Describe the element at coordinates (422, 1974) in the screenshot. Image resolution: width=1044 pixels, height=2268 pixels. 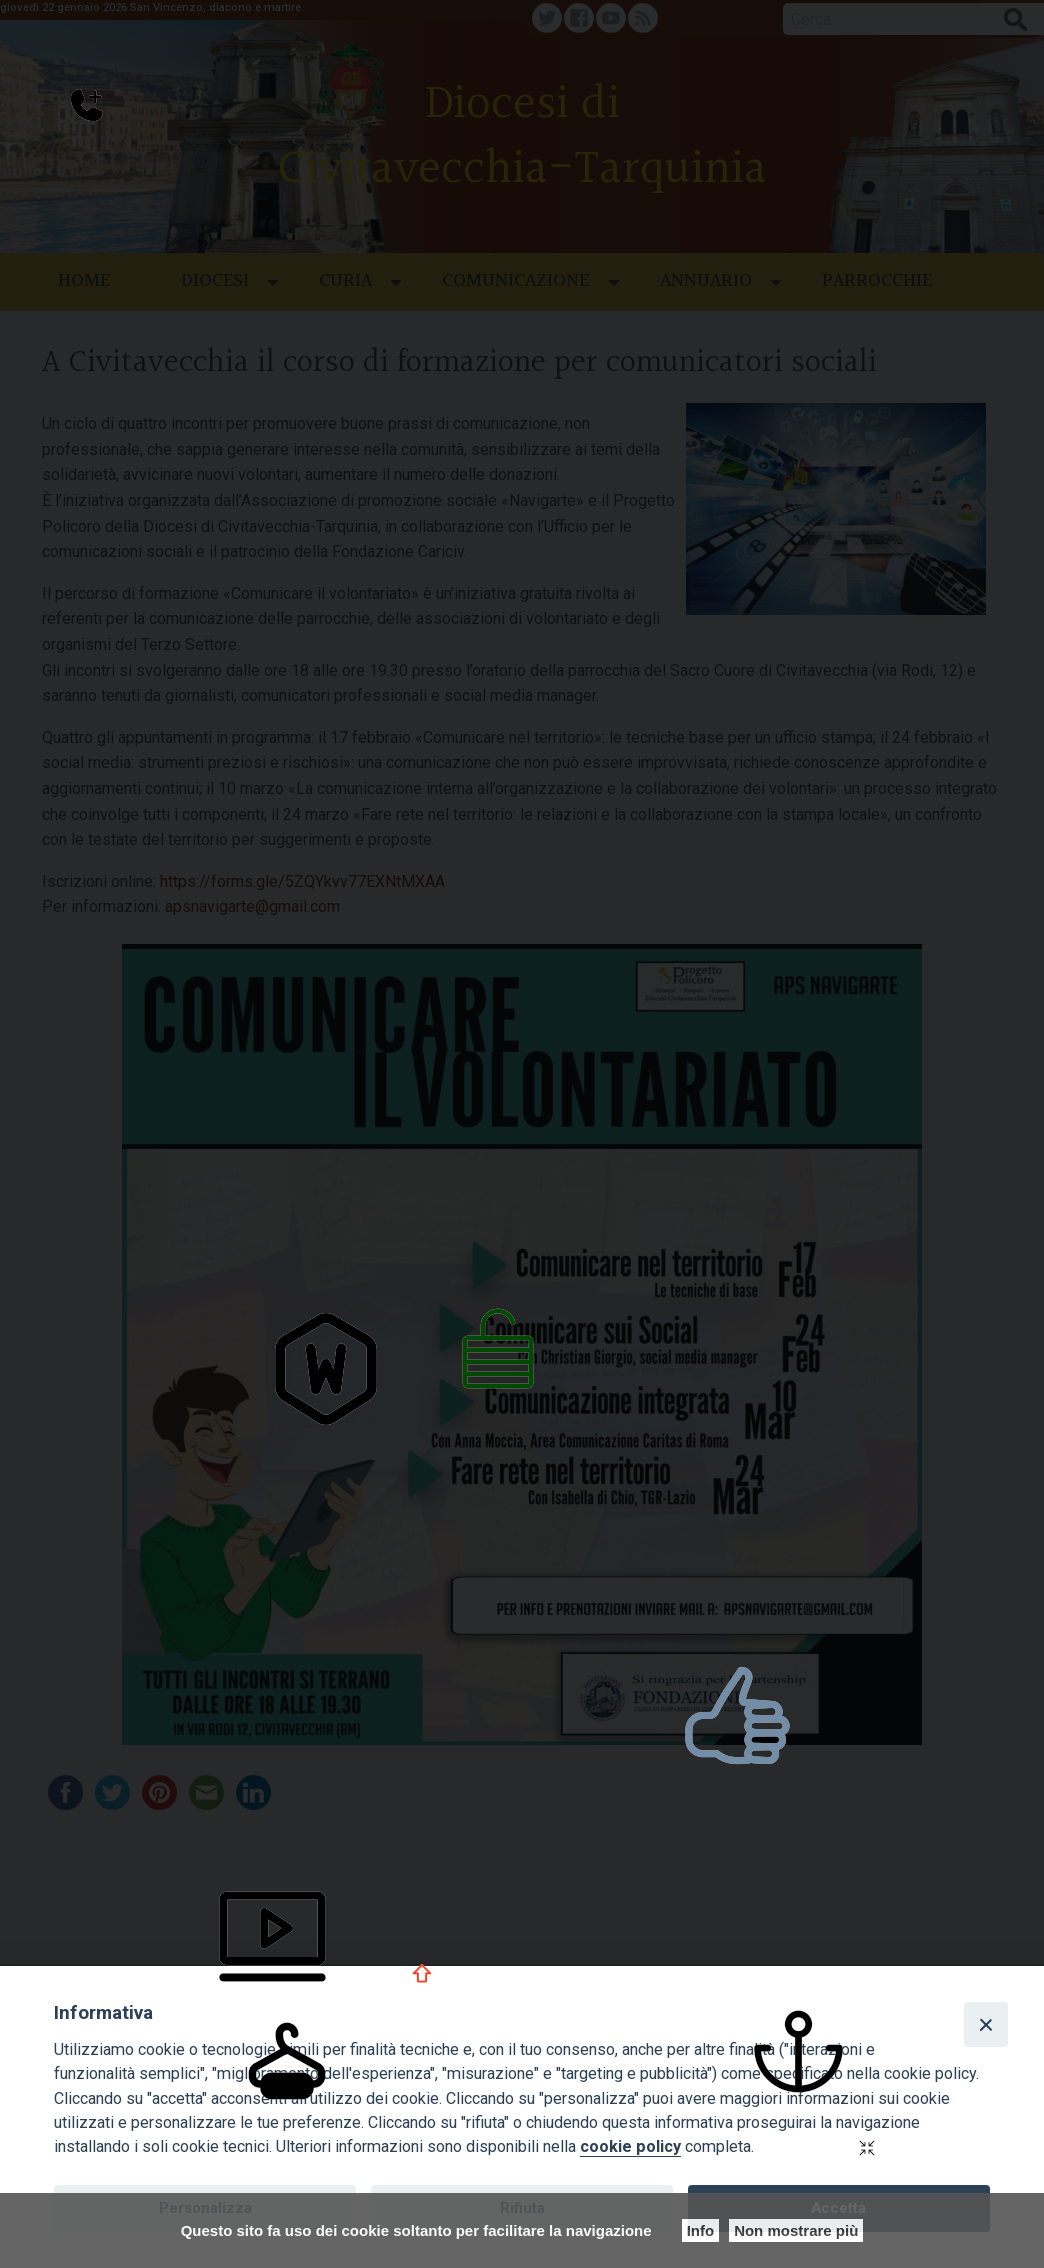
I see `upload a file or content` at that location.